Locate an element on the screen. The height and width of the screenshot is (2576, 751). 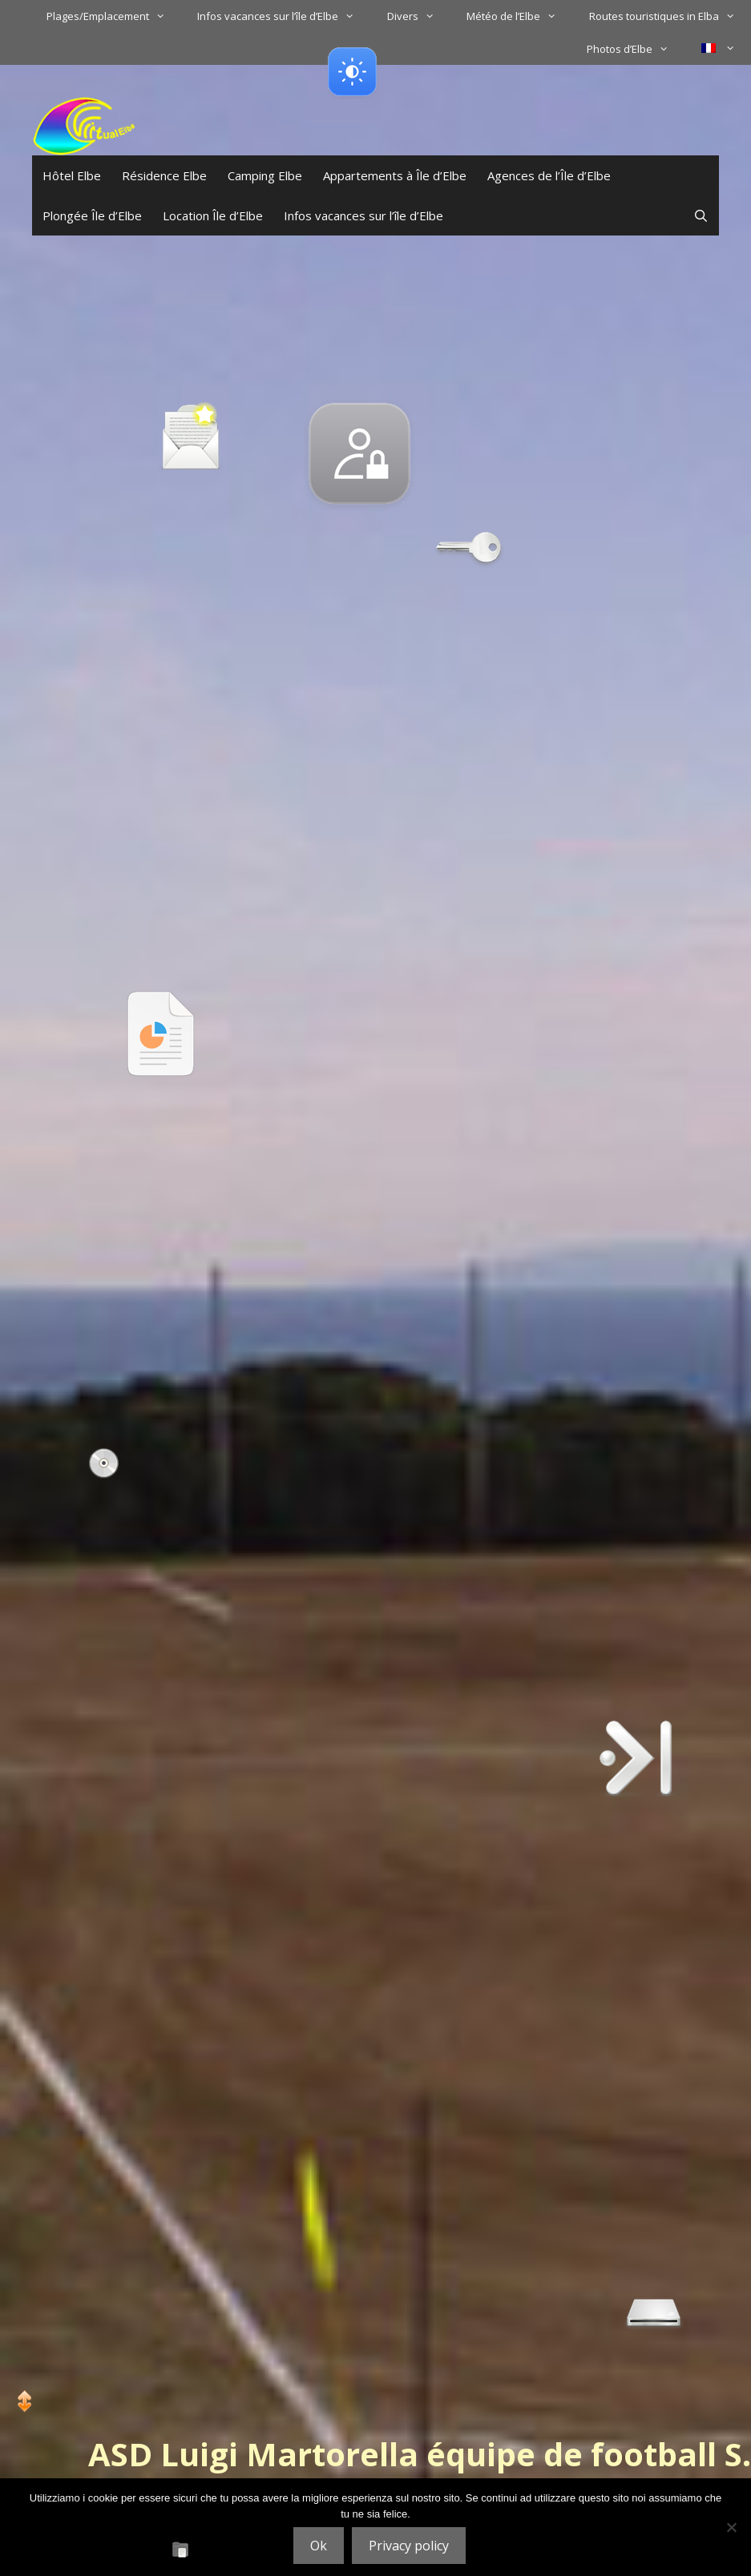
manage network information service (NIS) user settings is located at coordinates (359, 455).